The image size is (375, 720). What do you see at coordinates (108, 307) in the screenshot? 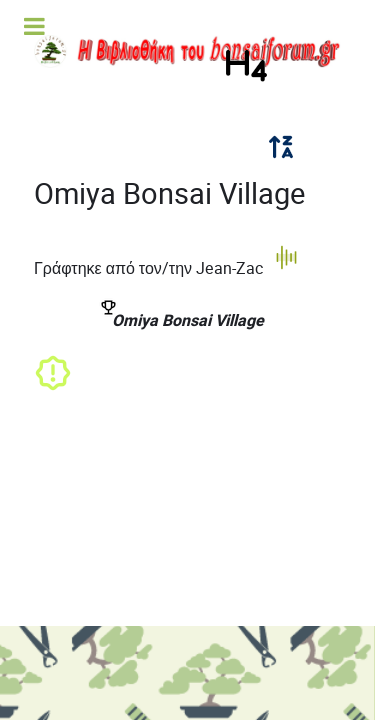
I see `view achievements or awards` at bounding box center [108, 307].